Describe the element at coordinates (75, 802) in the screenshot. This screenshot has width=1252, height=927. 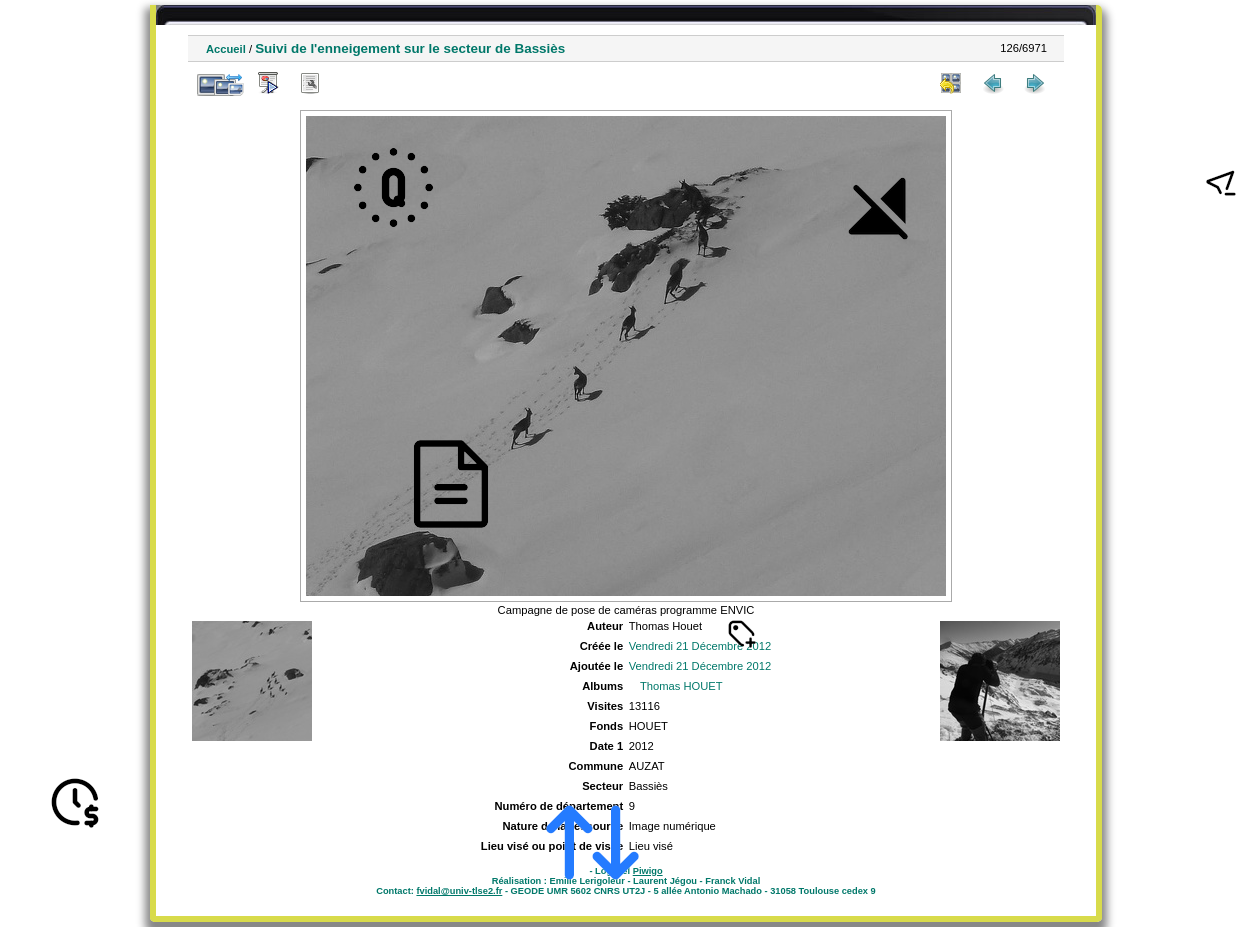
I see `view hourly rate or time-based pricing` at that location.